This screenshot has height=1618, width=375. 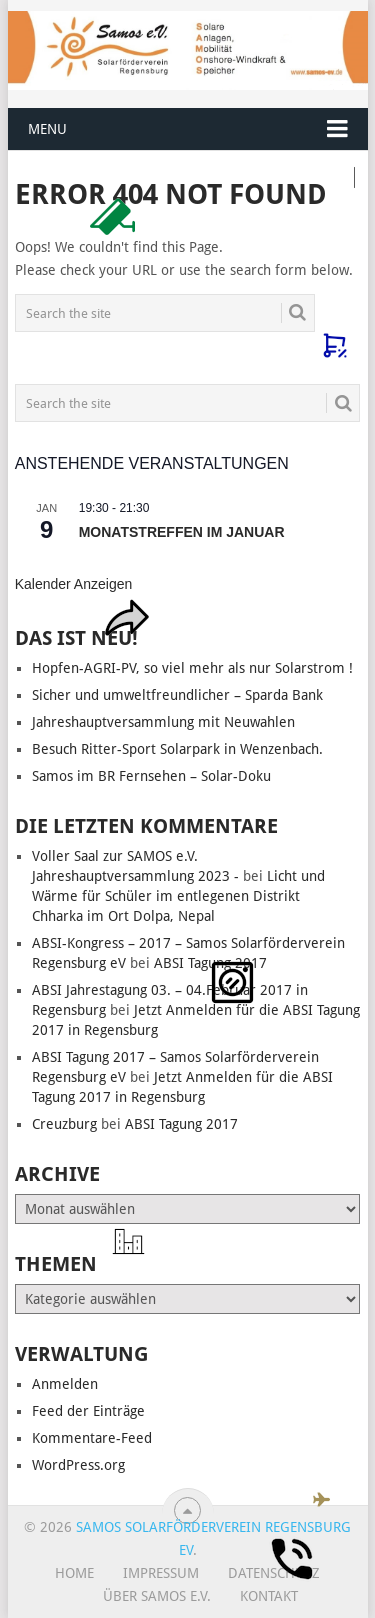 What do you see at coordinates (128, 1241) in the screenshot?
I see `view city or urban locations` at bounding box center [128, 1241].